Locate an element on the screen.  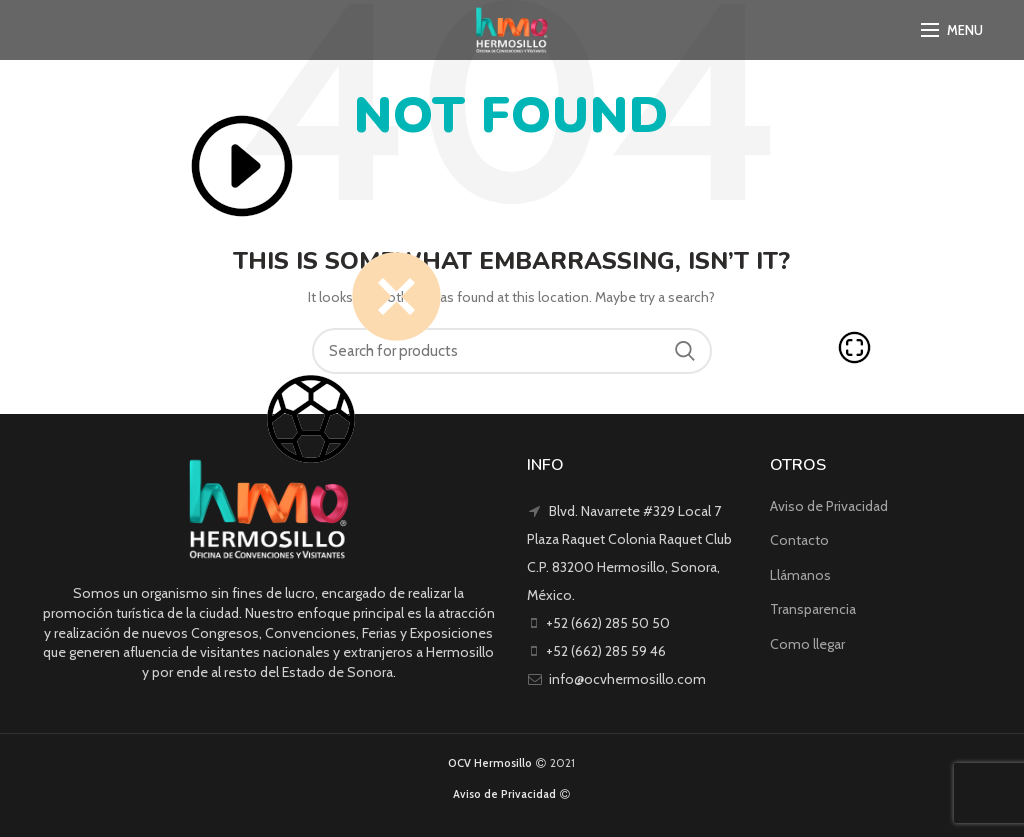
close or dismiss a dialog is located at coordinates (396, 296).